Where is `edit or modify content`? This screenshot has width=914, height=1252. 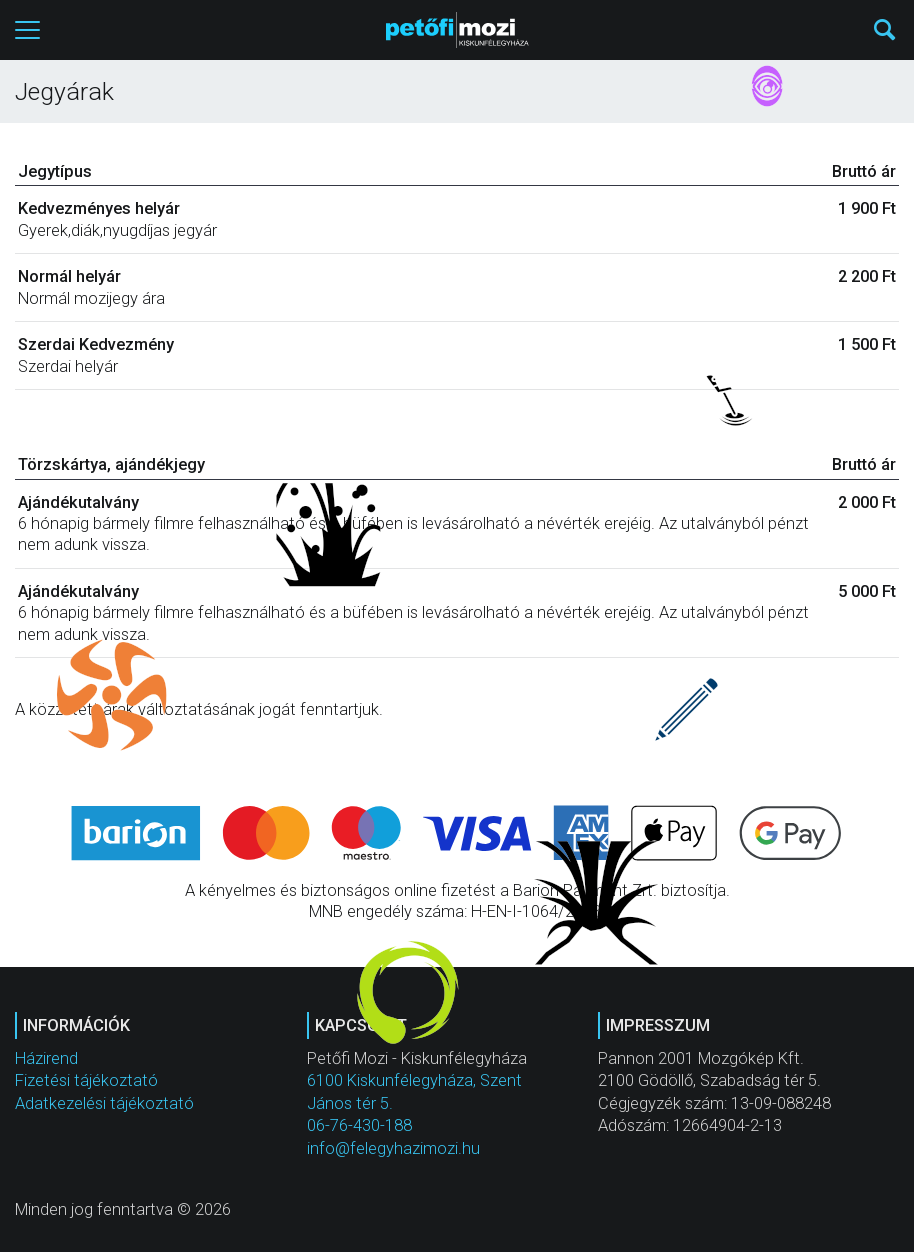
edit or modify content is located at coordinates (686, 709).